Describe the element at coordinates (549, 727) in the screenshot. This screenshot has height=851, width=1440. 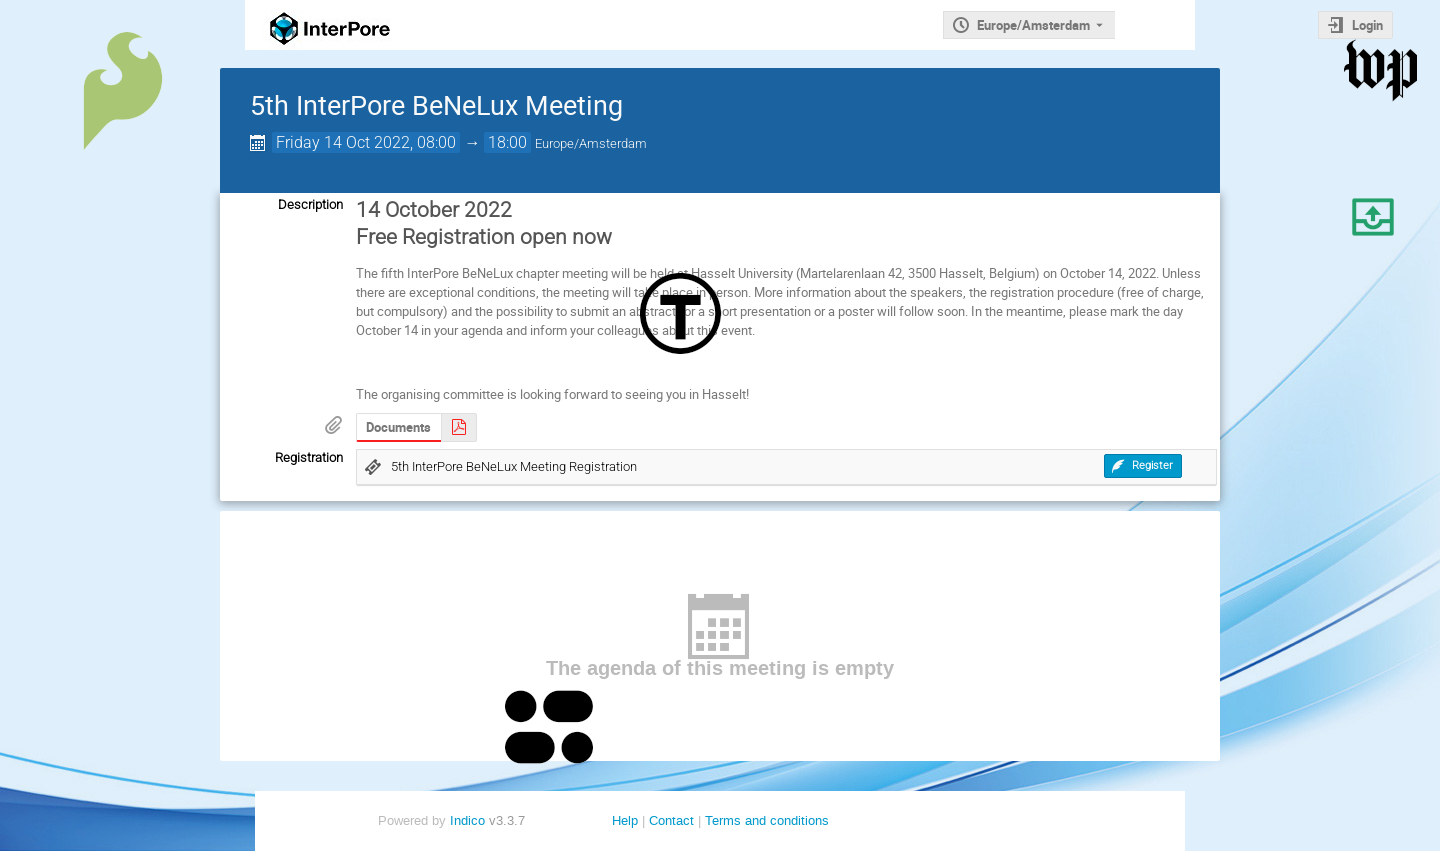
I see `fonoma app or service logo` at that location.